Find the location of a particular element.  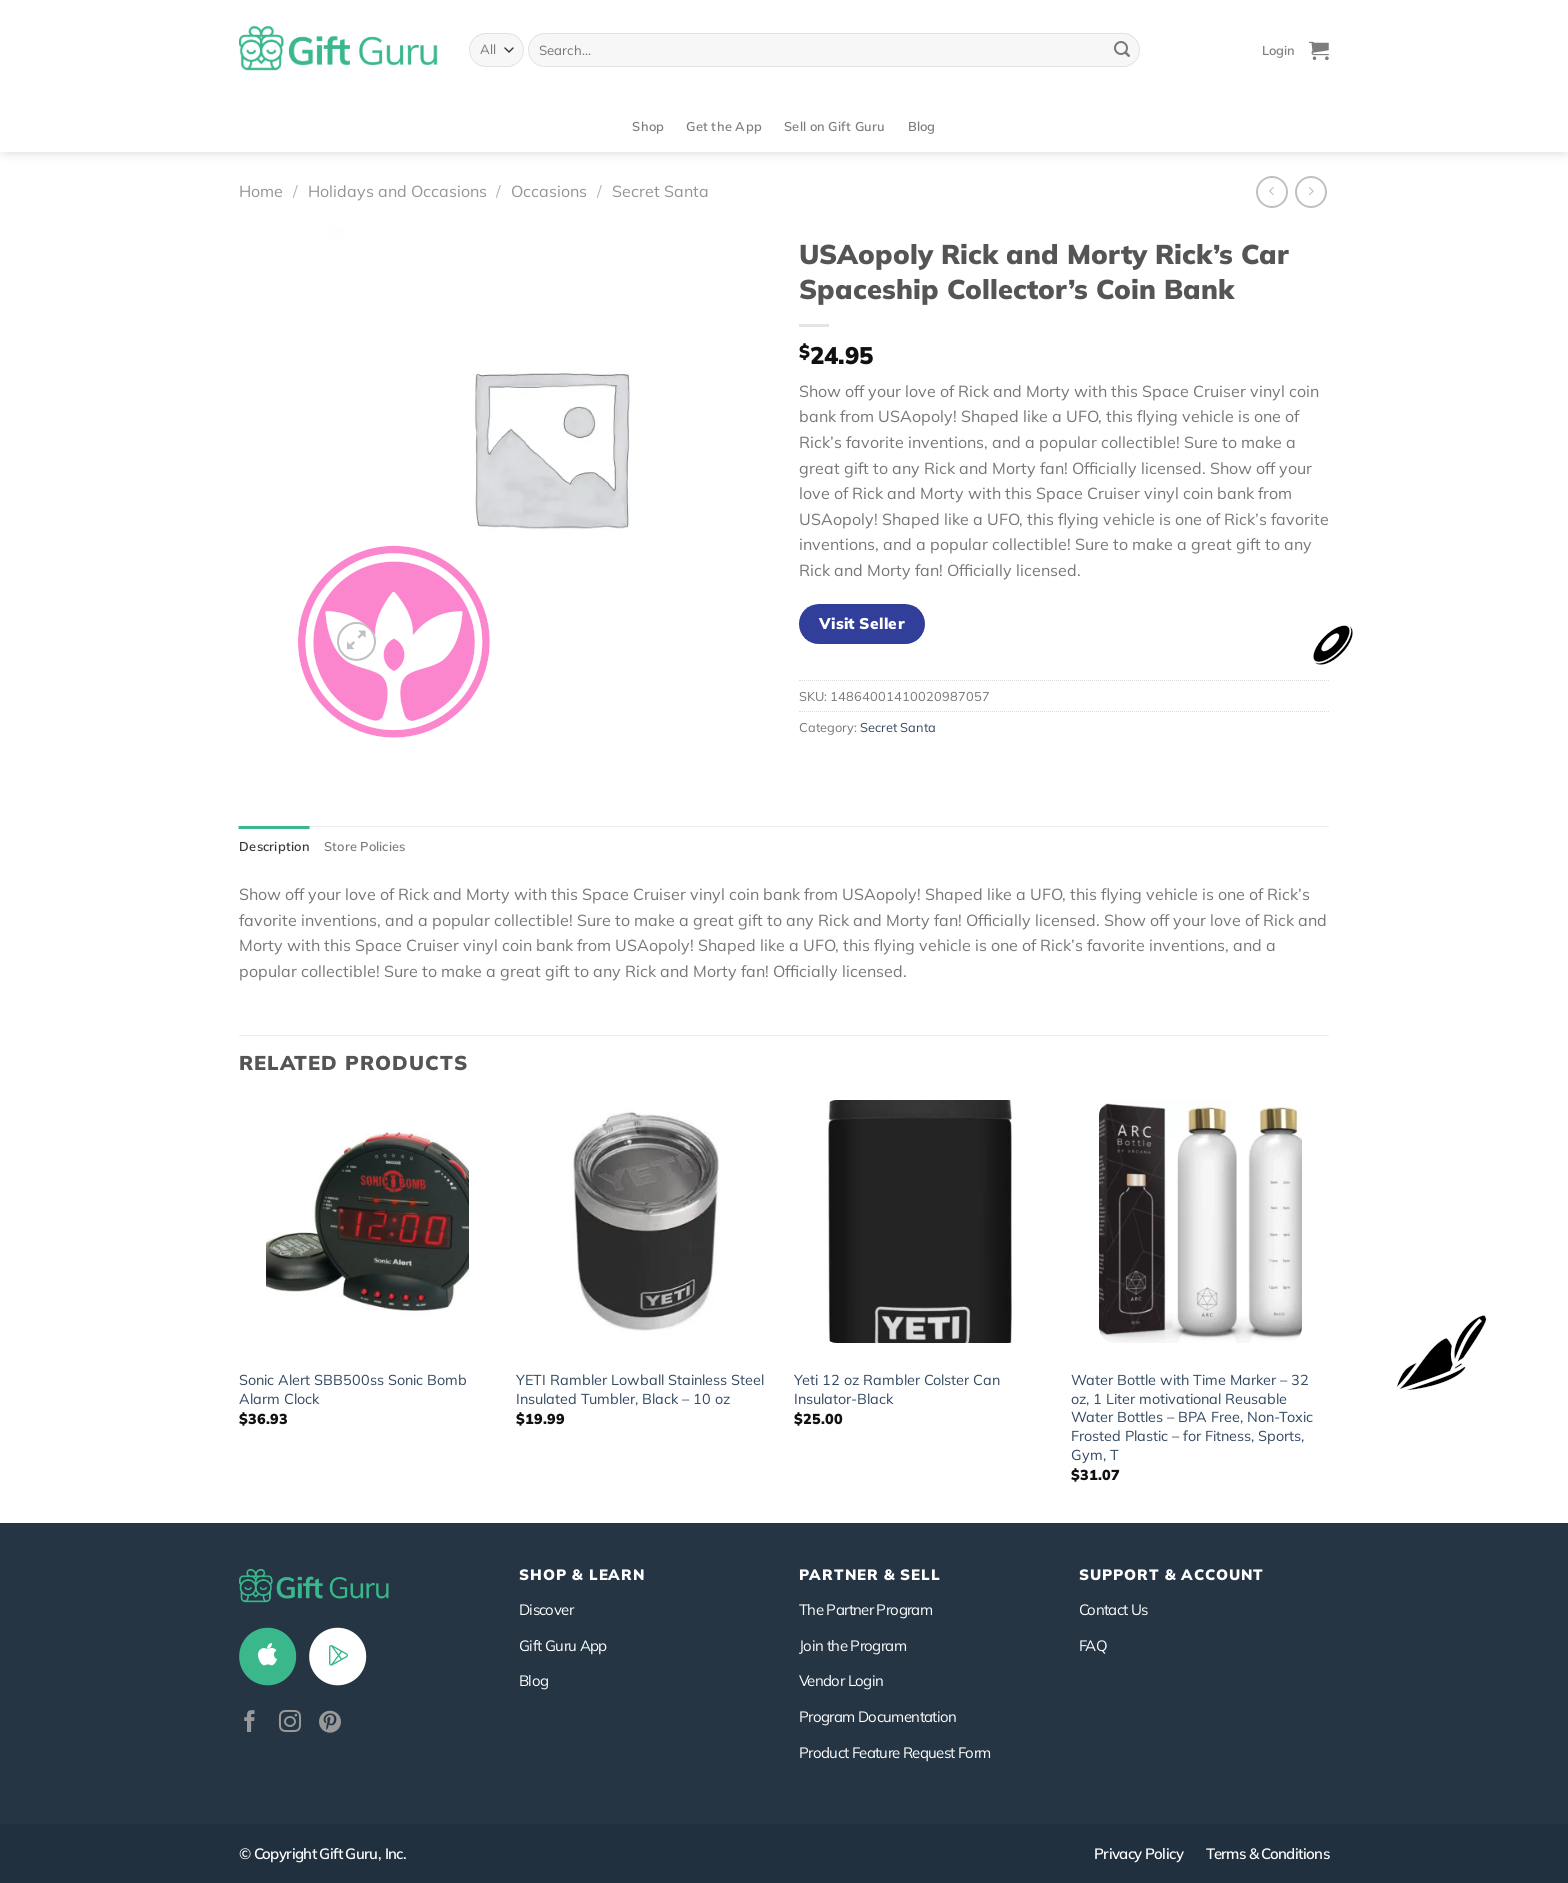

play a frisbee or disc golf game is located at coordinates (1333, 645).